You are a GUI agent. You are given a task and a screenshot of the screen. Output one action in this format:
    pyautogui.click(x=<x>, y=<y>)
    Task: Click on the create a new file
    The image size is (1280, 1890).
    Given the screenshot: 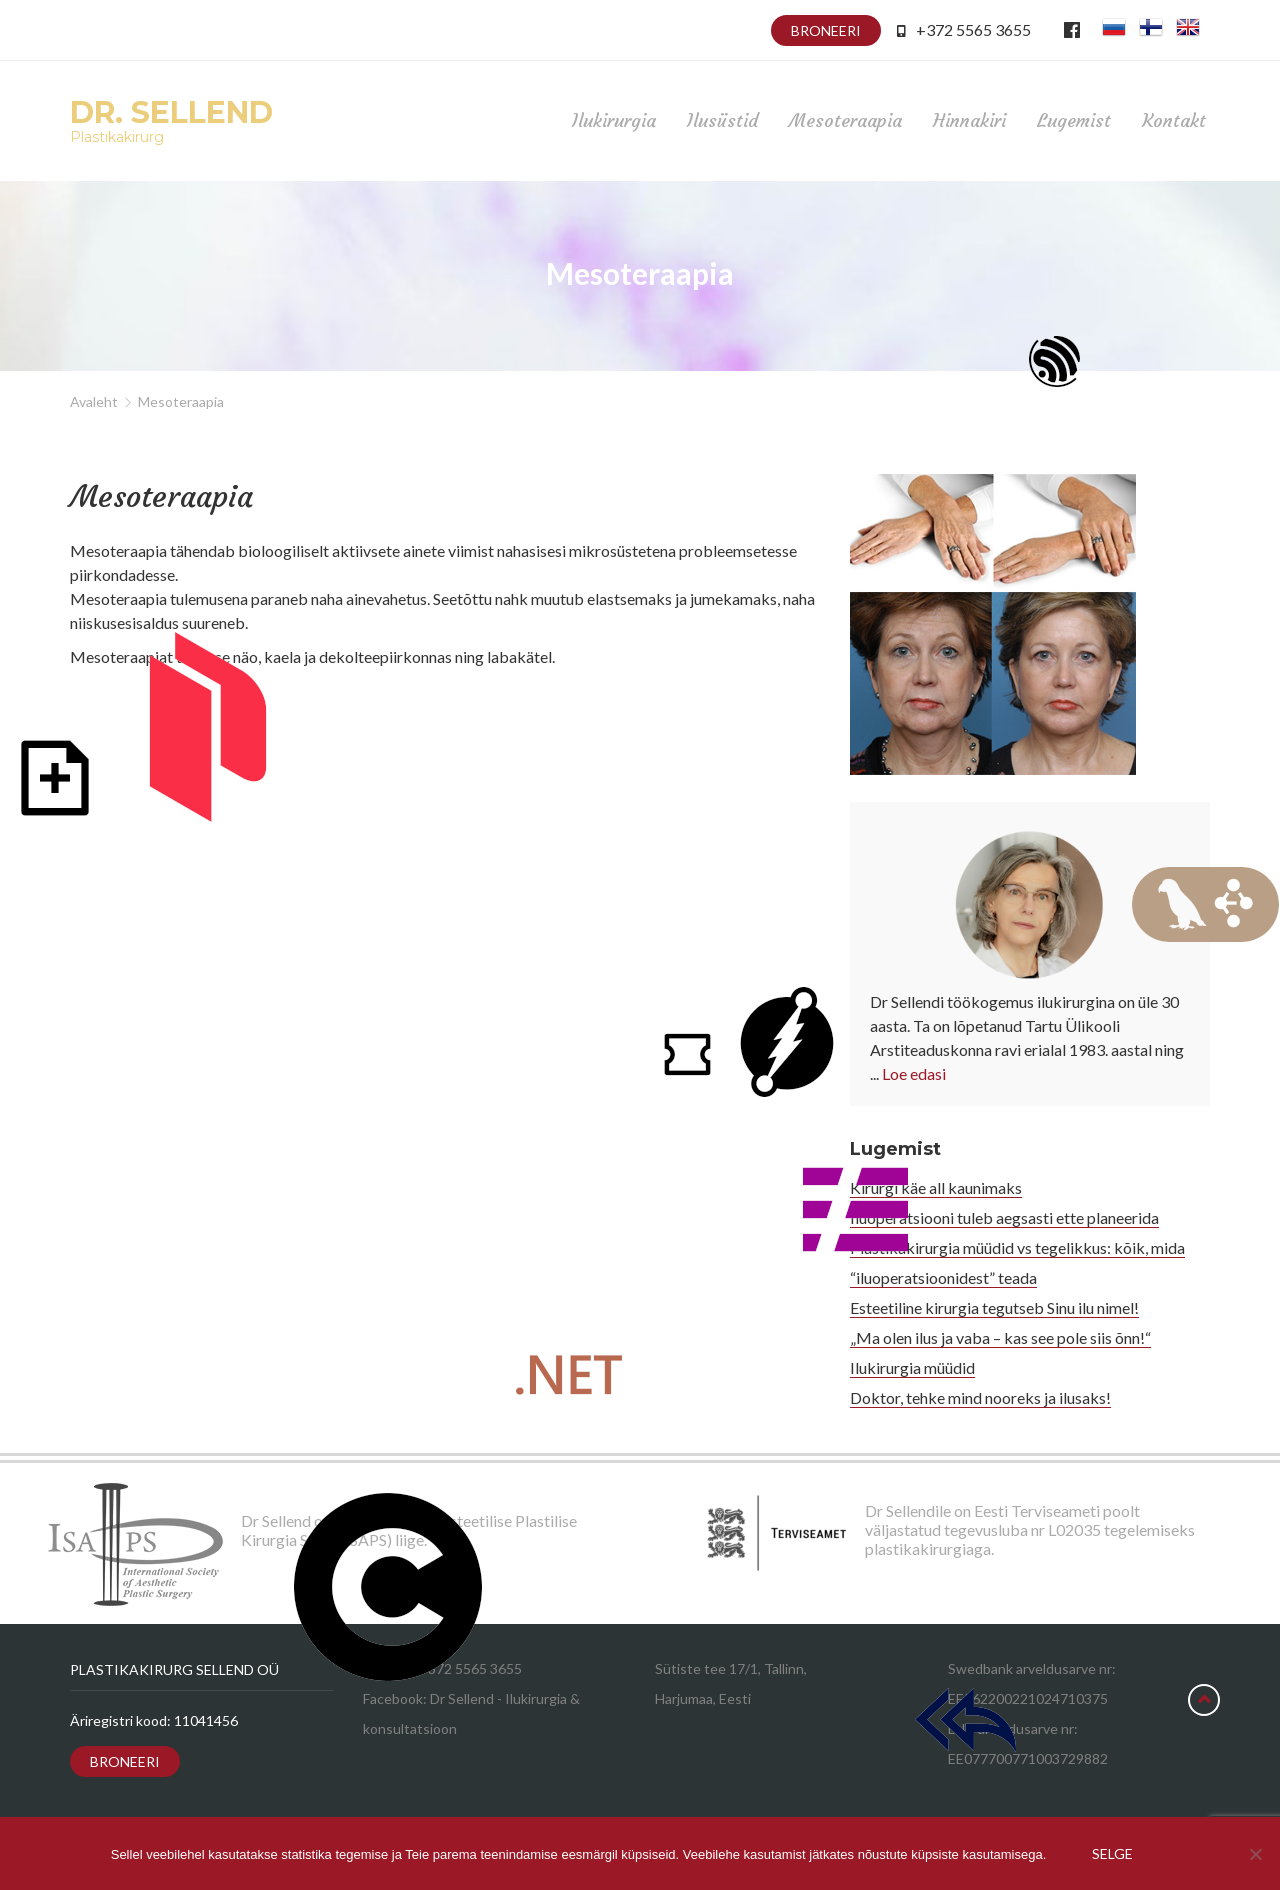 What is the action you would take?
    pyautogui.click(x=55, y=778)
    